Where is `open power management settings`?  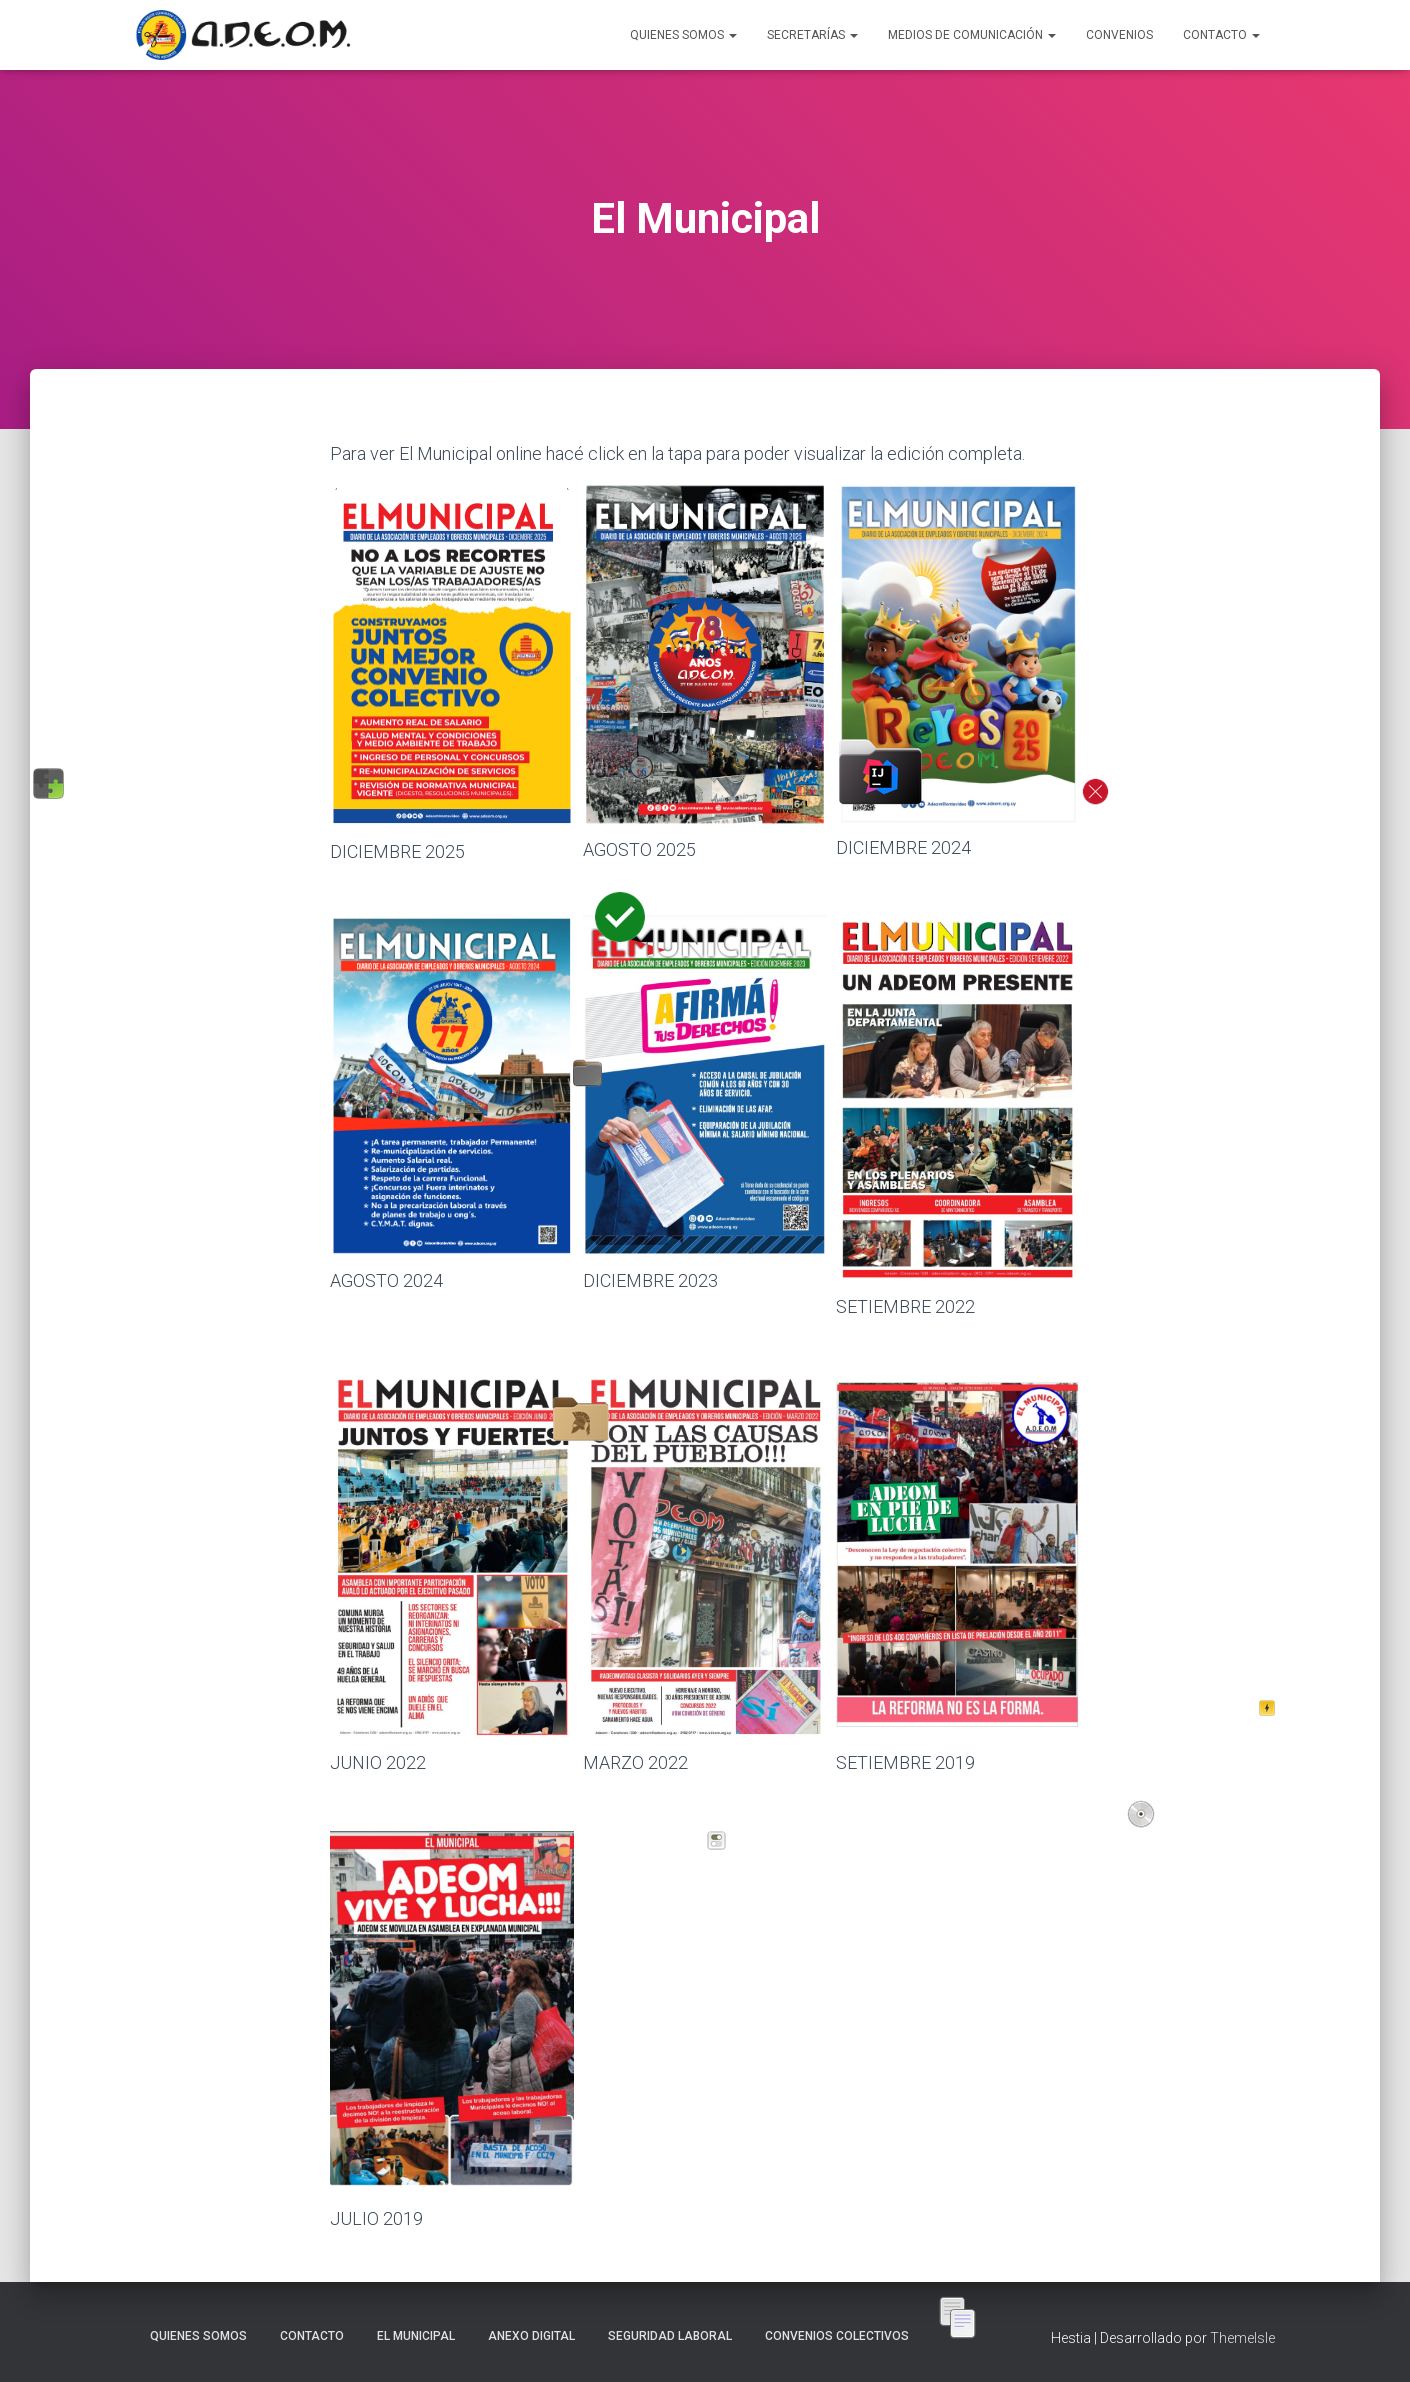 open power management settings is located at coordinates (1267, 1708).